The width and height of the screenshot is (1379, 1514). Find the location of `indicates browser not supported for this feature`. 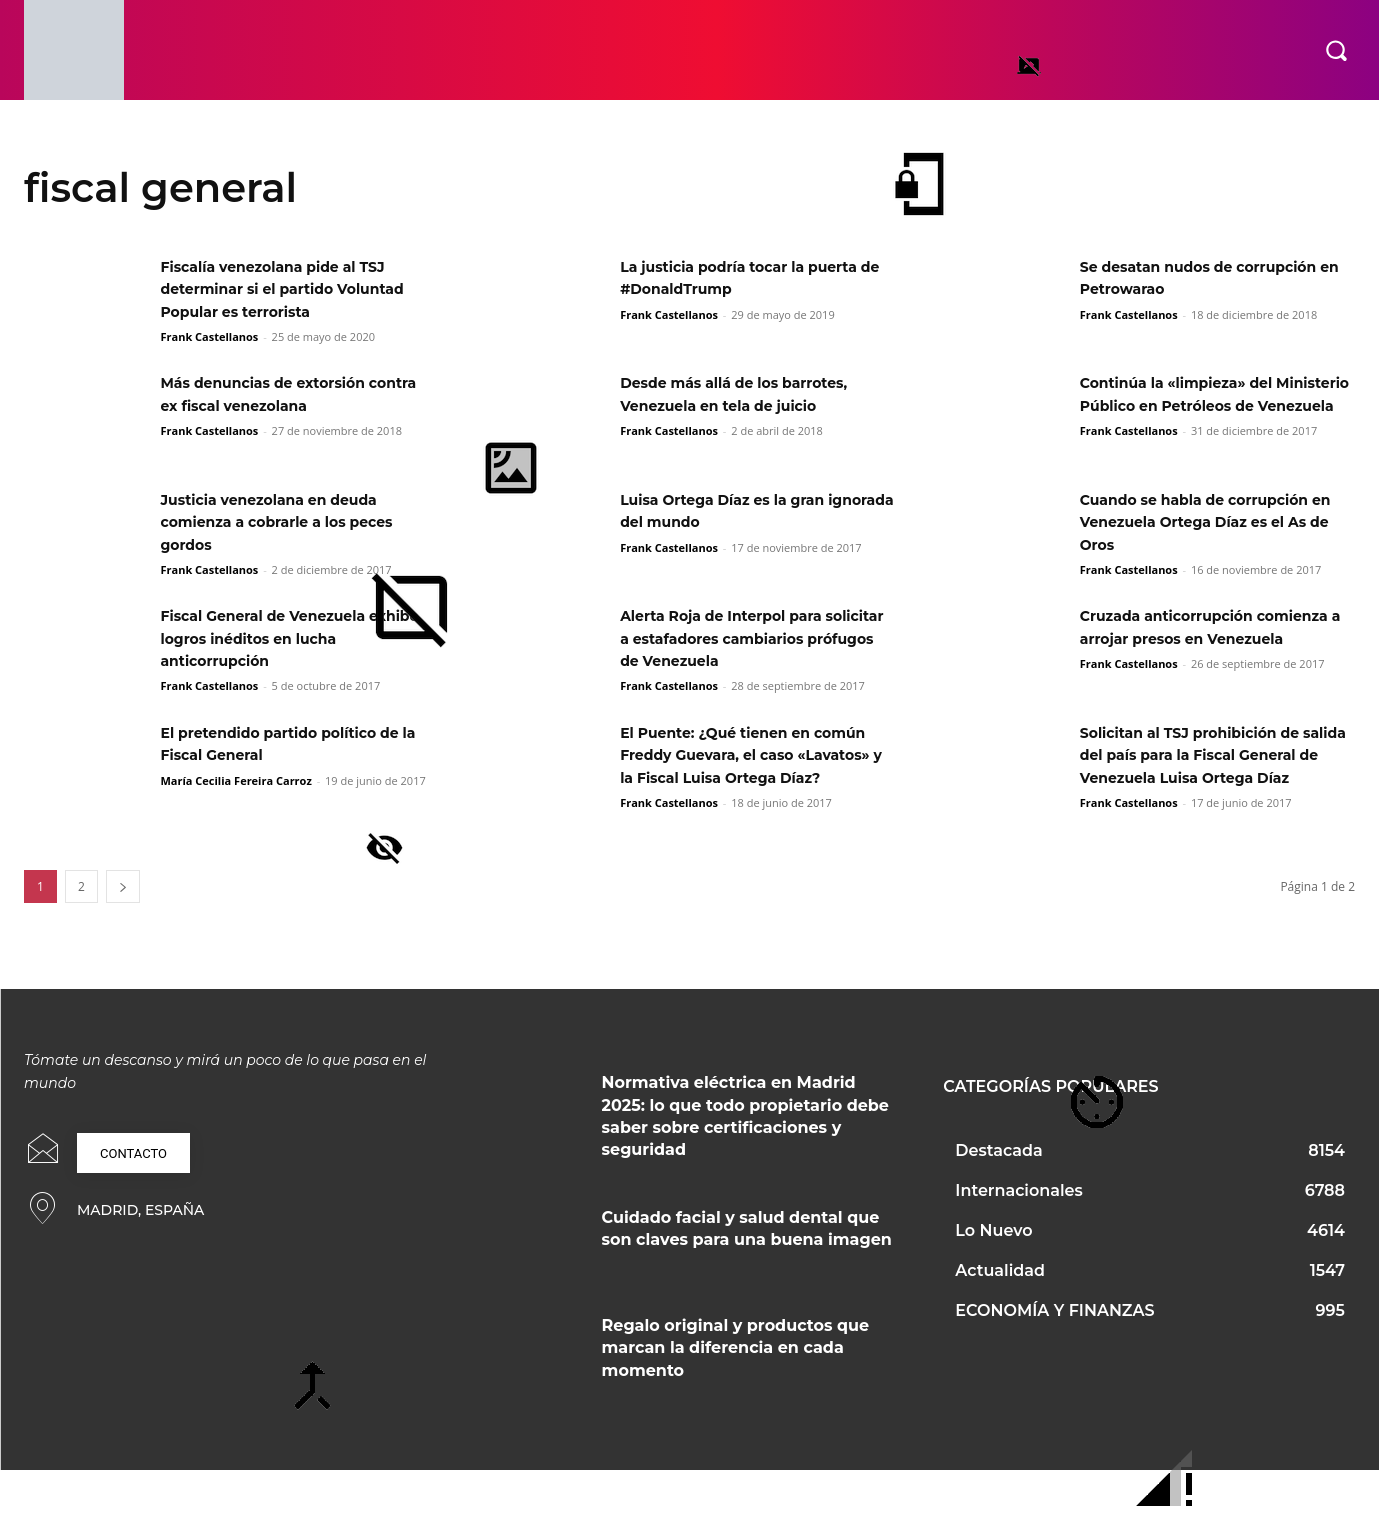

indicates browser not supported for this feature is located at coordinates (411, 607).